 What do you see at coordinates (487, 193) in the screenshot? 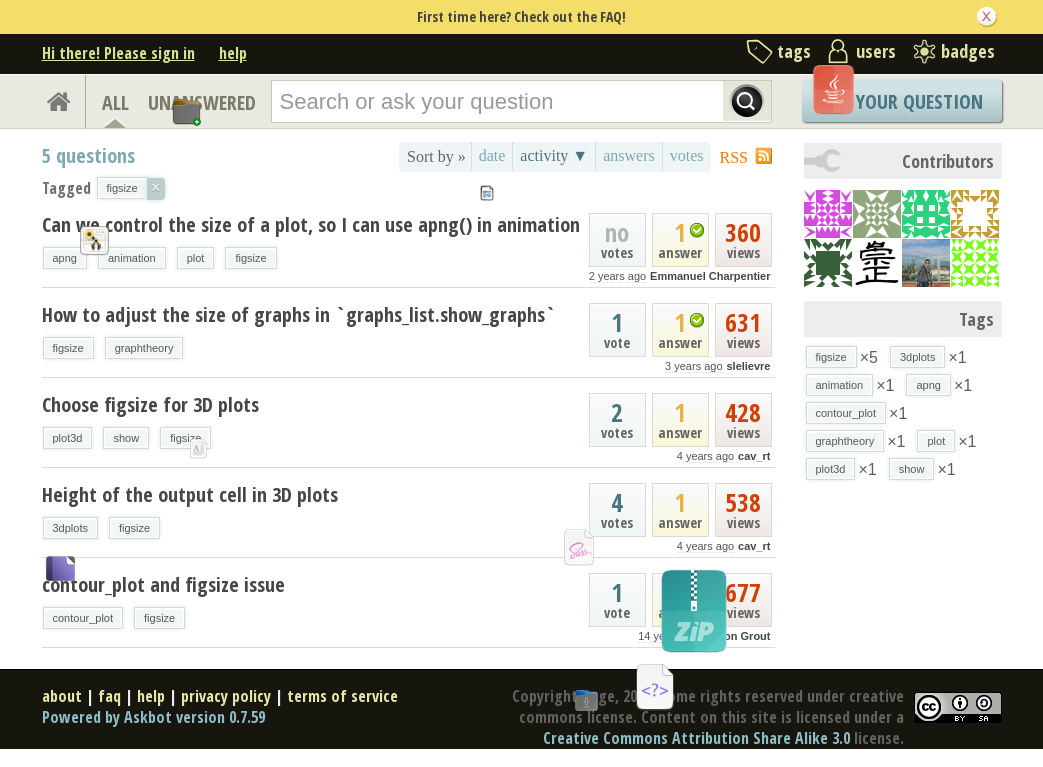
I see `open a web template document file` at bounding box center [487, 193].